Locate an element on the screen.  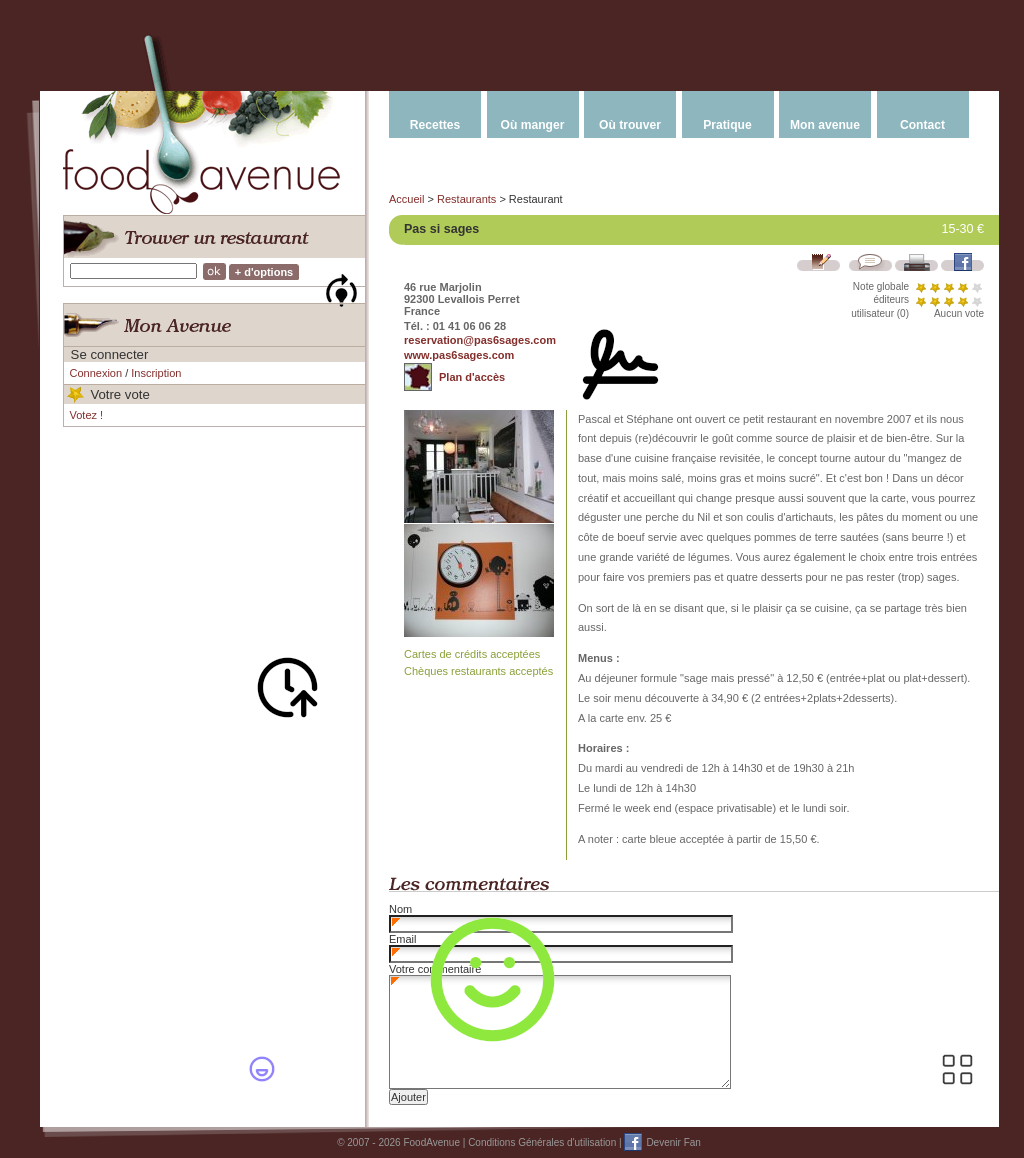
open funimation streaming app is located at coordinates (262, 1069).